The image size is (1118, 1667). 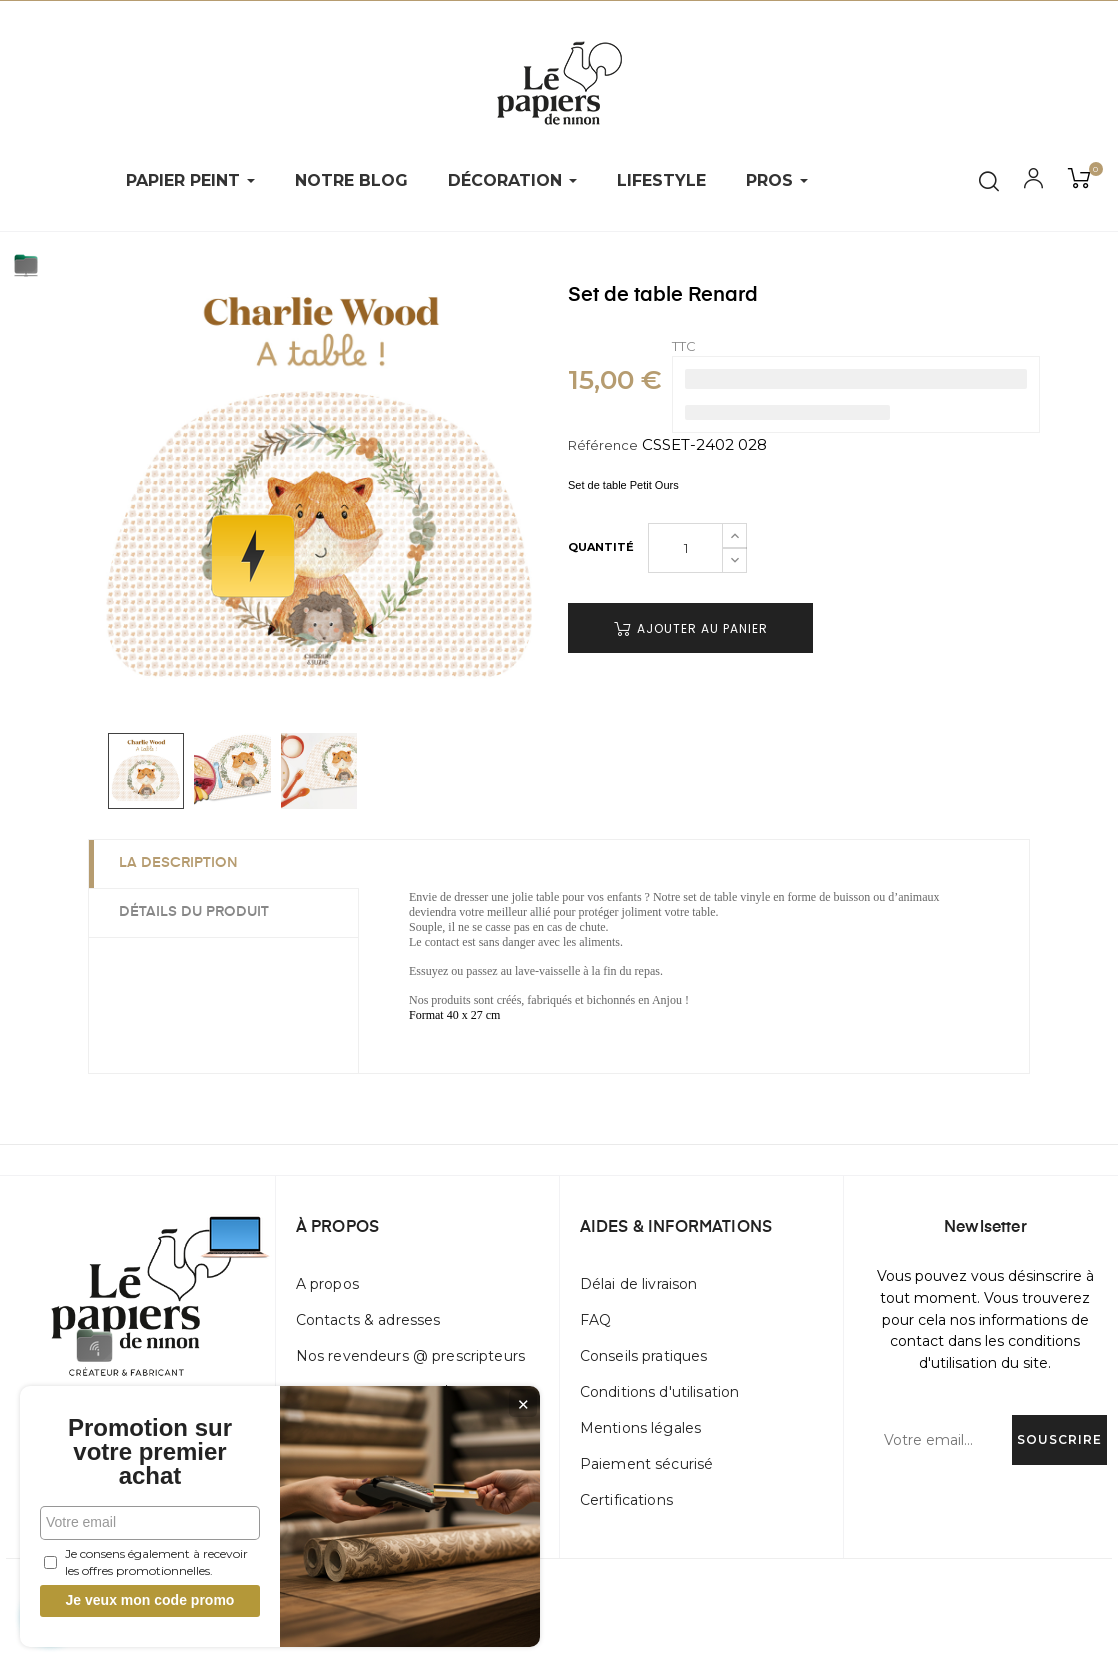 I want to click on open insync cloud sync folder, so click(x=94, y=1345).